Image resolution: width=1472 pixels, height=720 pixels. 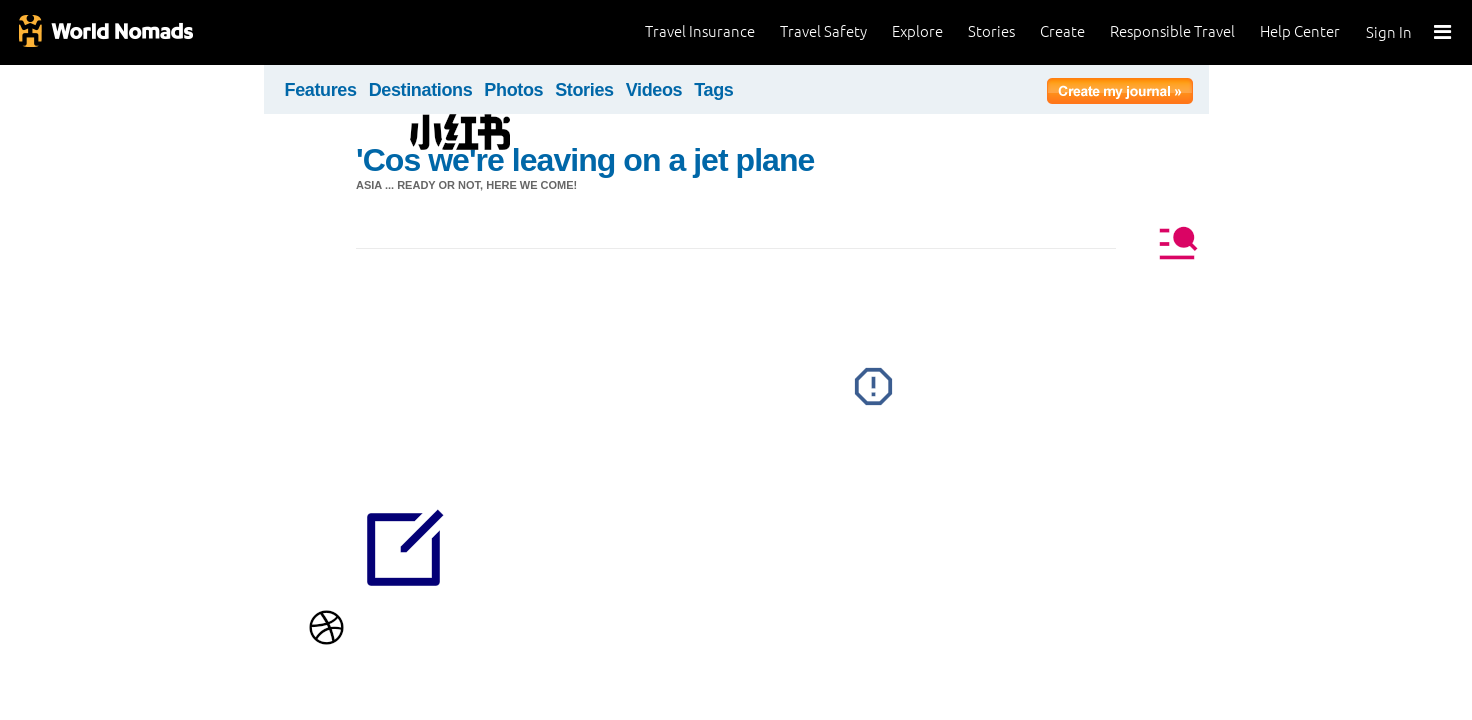 I want to click on open xiaohongshu app, so click(x=460, y=132).